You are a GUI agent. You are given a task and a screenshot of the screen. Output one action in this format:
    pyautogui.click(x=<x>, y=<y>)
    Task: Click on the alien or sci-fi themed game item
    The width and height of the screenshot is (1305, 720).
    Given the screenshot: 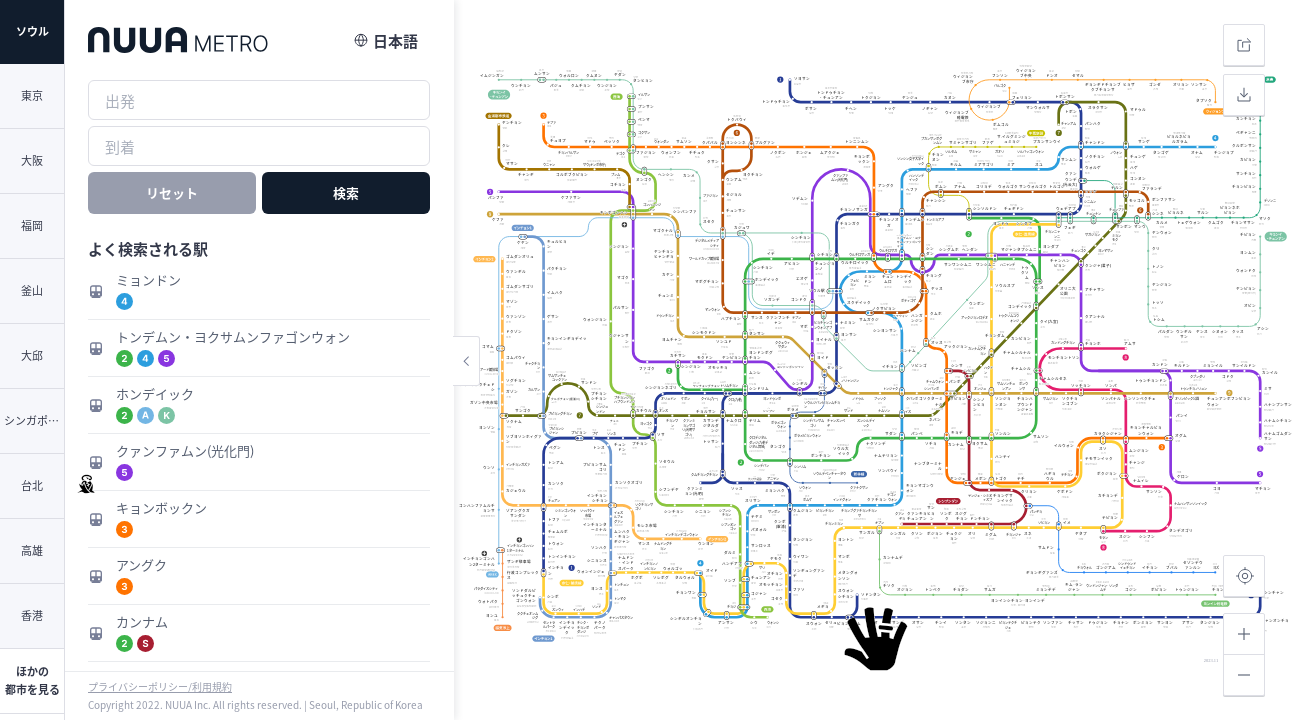 What is the action you would take?
    pyautogui.click(x=86, y=484)
    